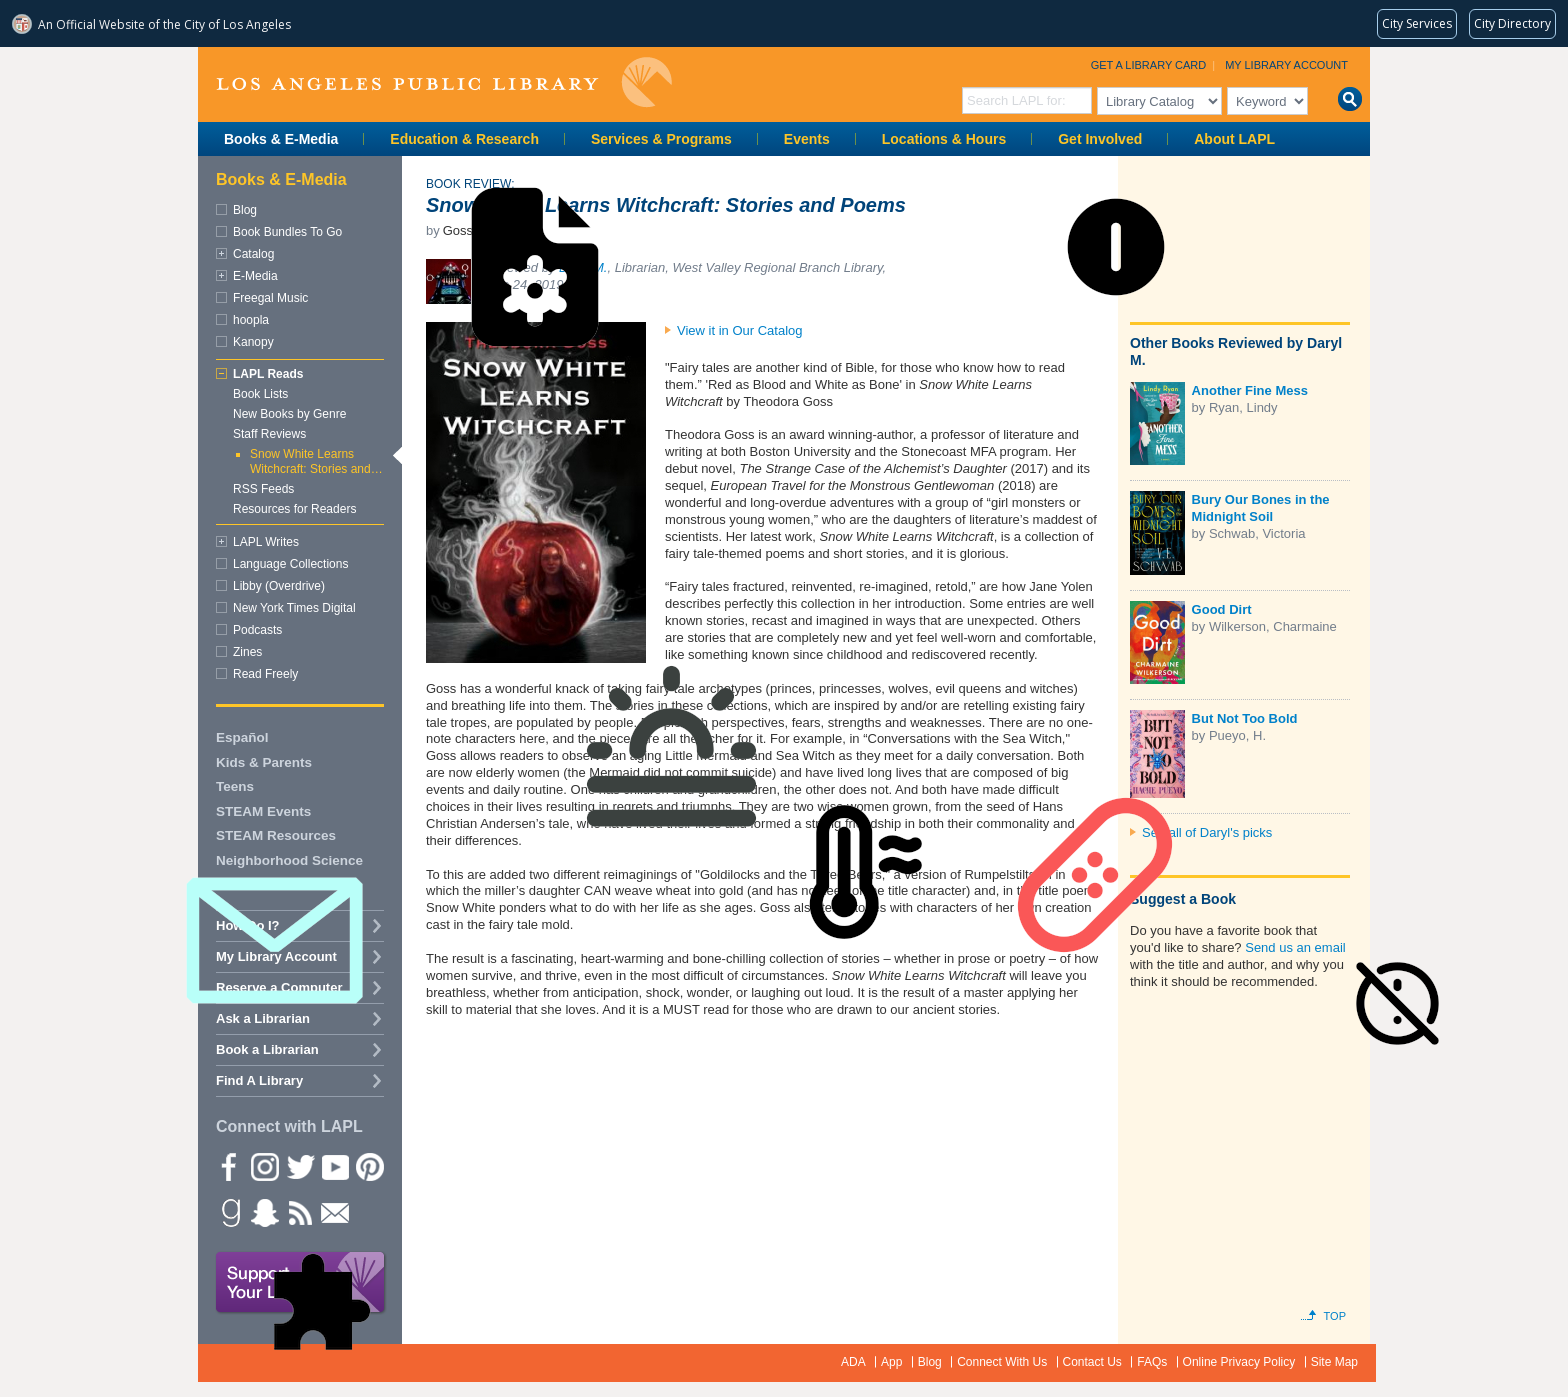 The image size is (1568, 1397). Describe the element at coordinates (1095, 875) in the screenshot. I see `access health or medical settings` at that location.